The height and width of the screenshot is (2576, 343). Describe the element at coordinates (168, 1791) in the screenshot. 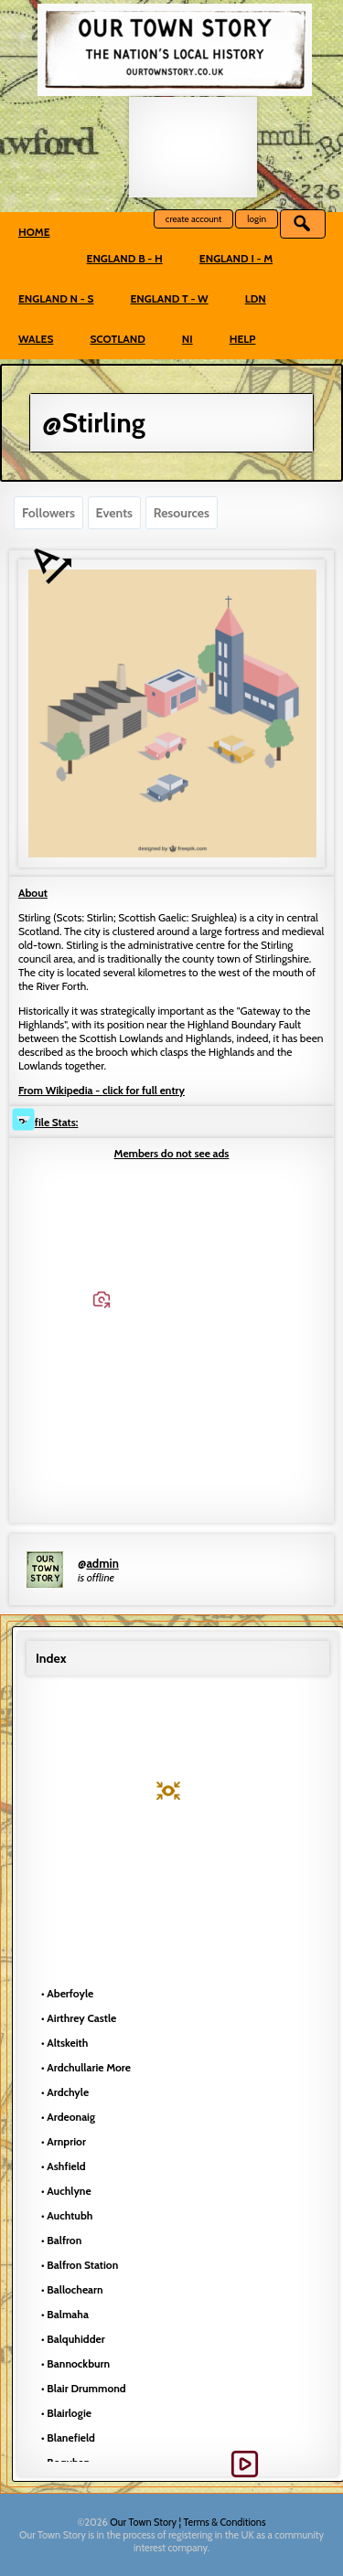

I see `focus view on selected element` at that location.